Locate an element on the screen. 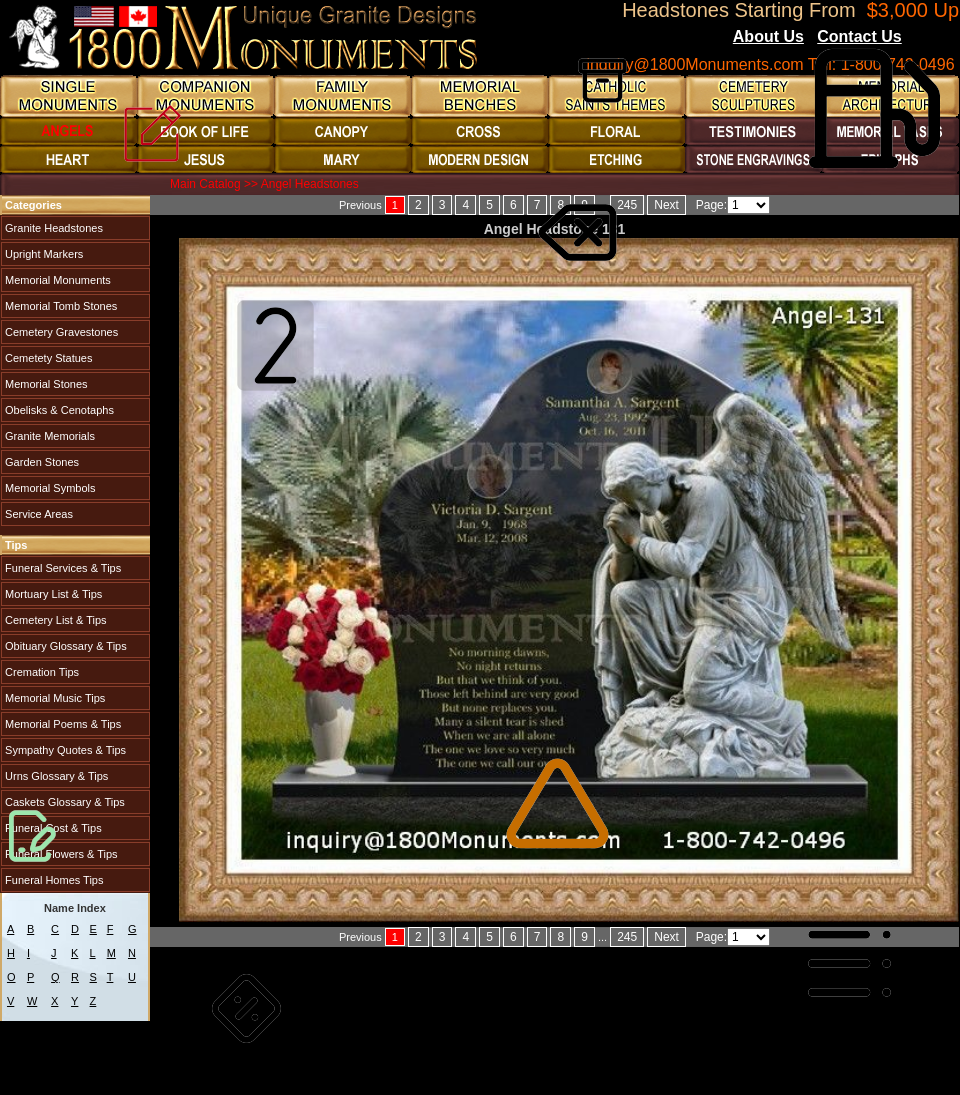 The width and height of the screenshot is (960, 1095). indicates step two in a multi-step process is located at coordinates (275, 345).